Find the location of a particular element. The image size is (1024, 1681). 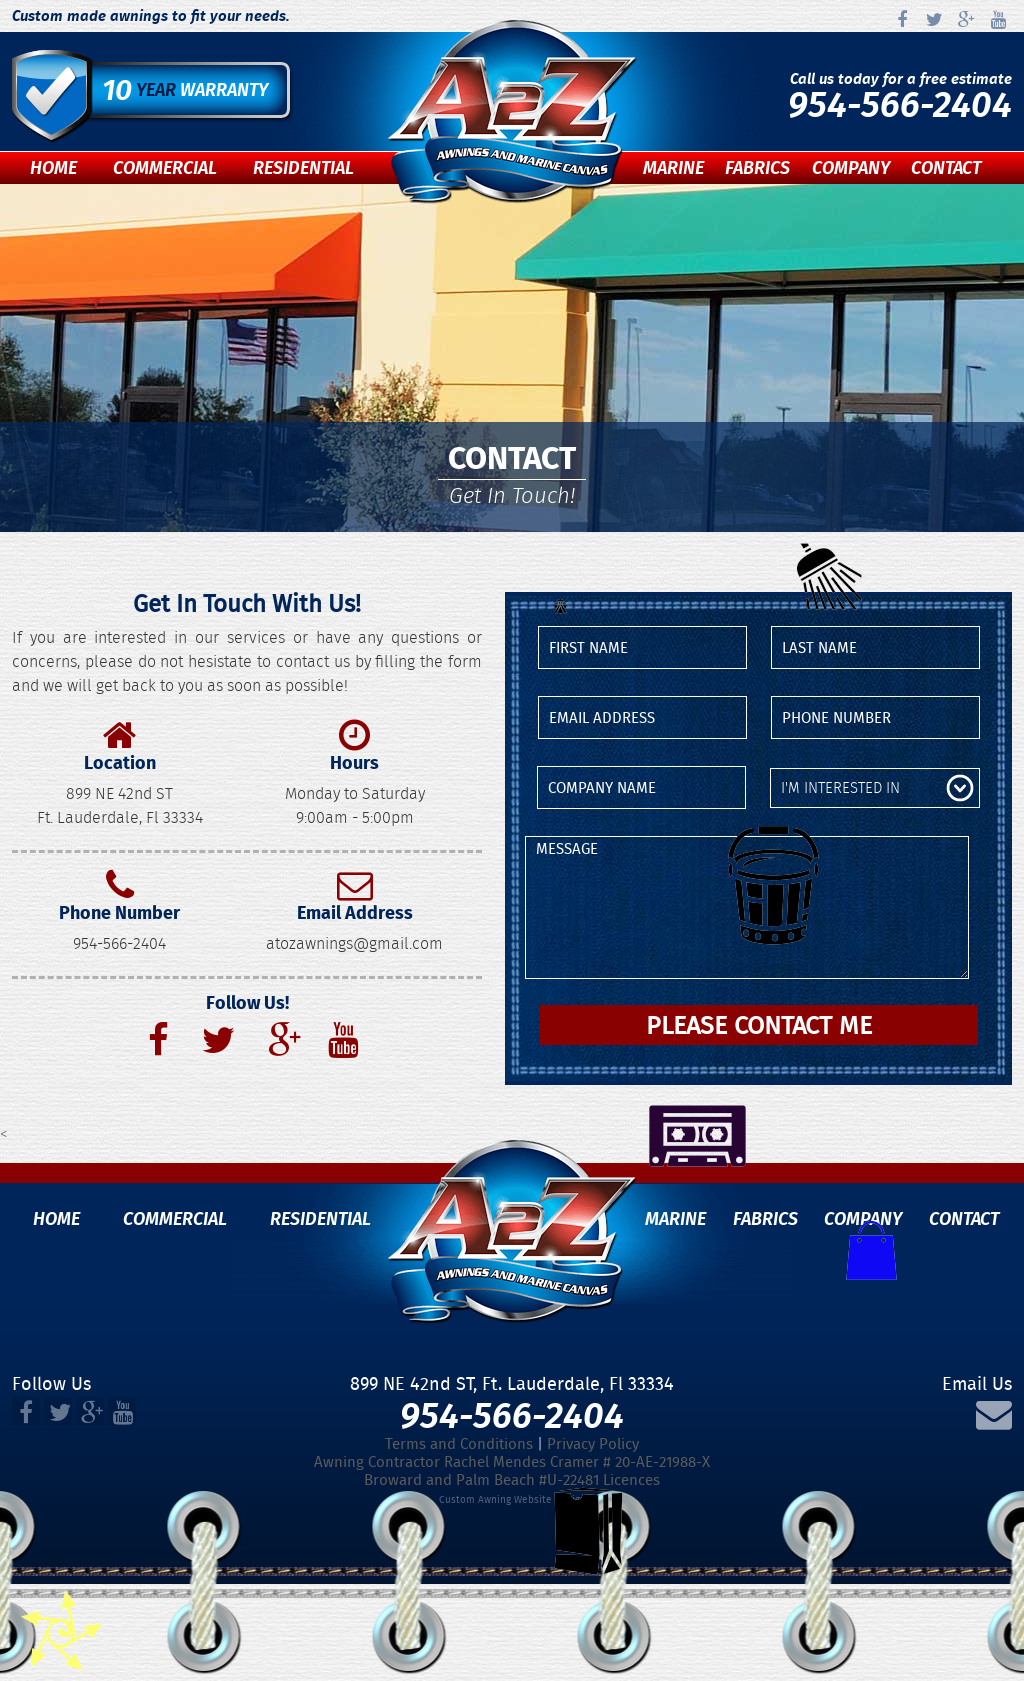

equip a headband accessory for your character is located at coordinates (560, 606).